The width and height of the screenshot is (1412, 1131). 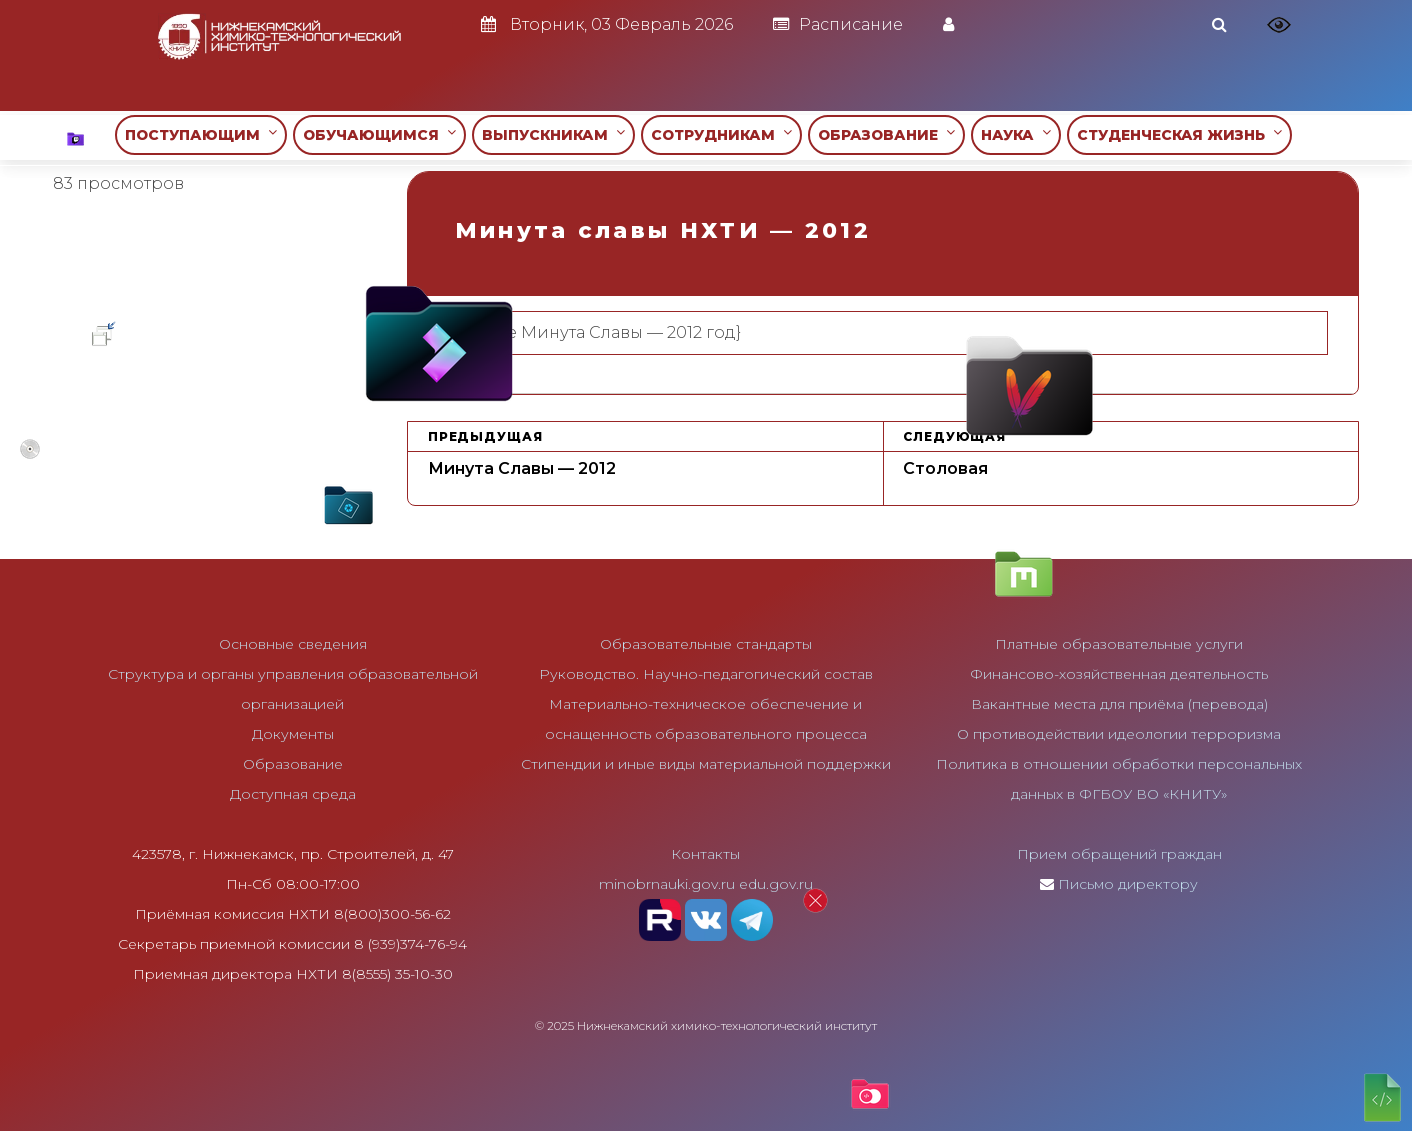 What do you see at coordinates (870, 1095) in the screenshot?
I see `open appwrite project folder` at bounding box center [870, 1095].